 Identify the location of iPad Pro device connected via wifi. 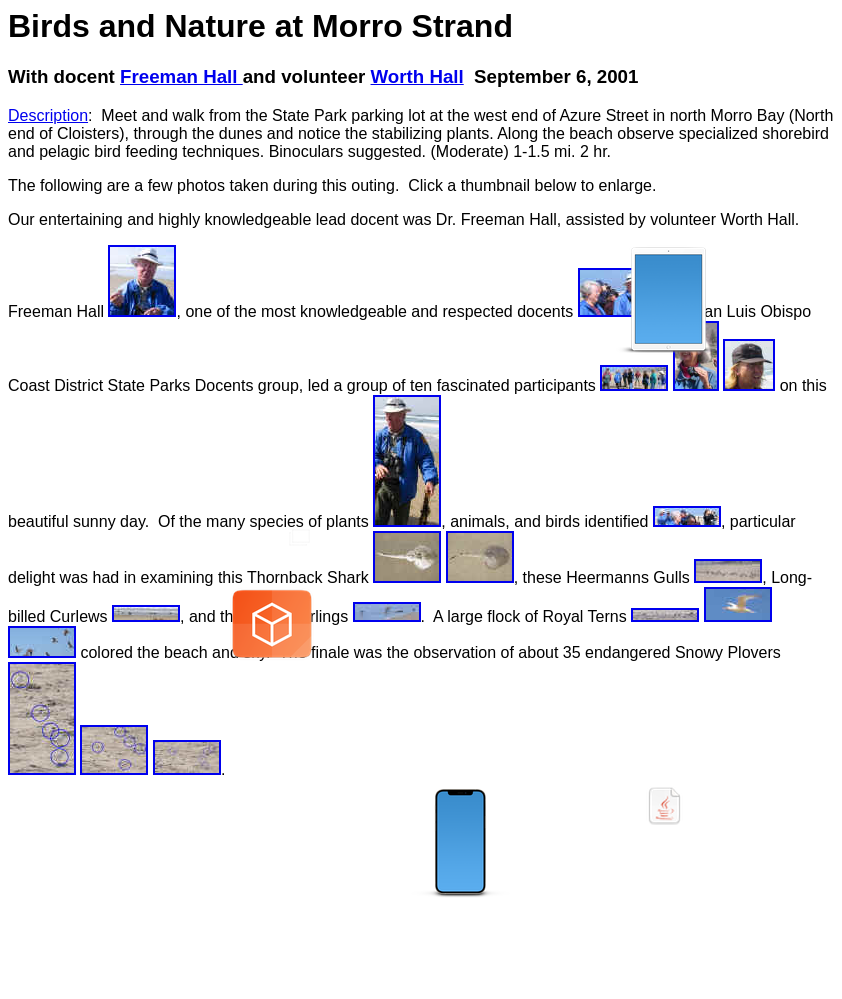
(668, 299).